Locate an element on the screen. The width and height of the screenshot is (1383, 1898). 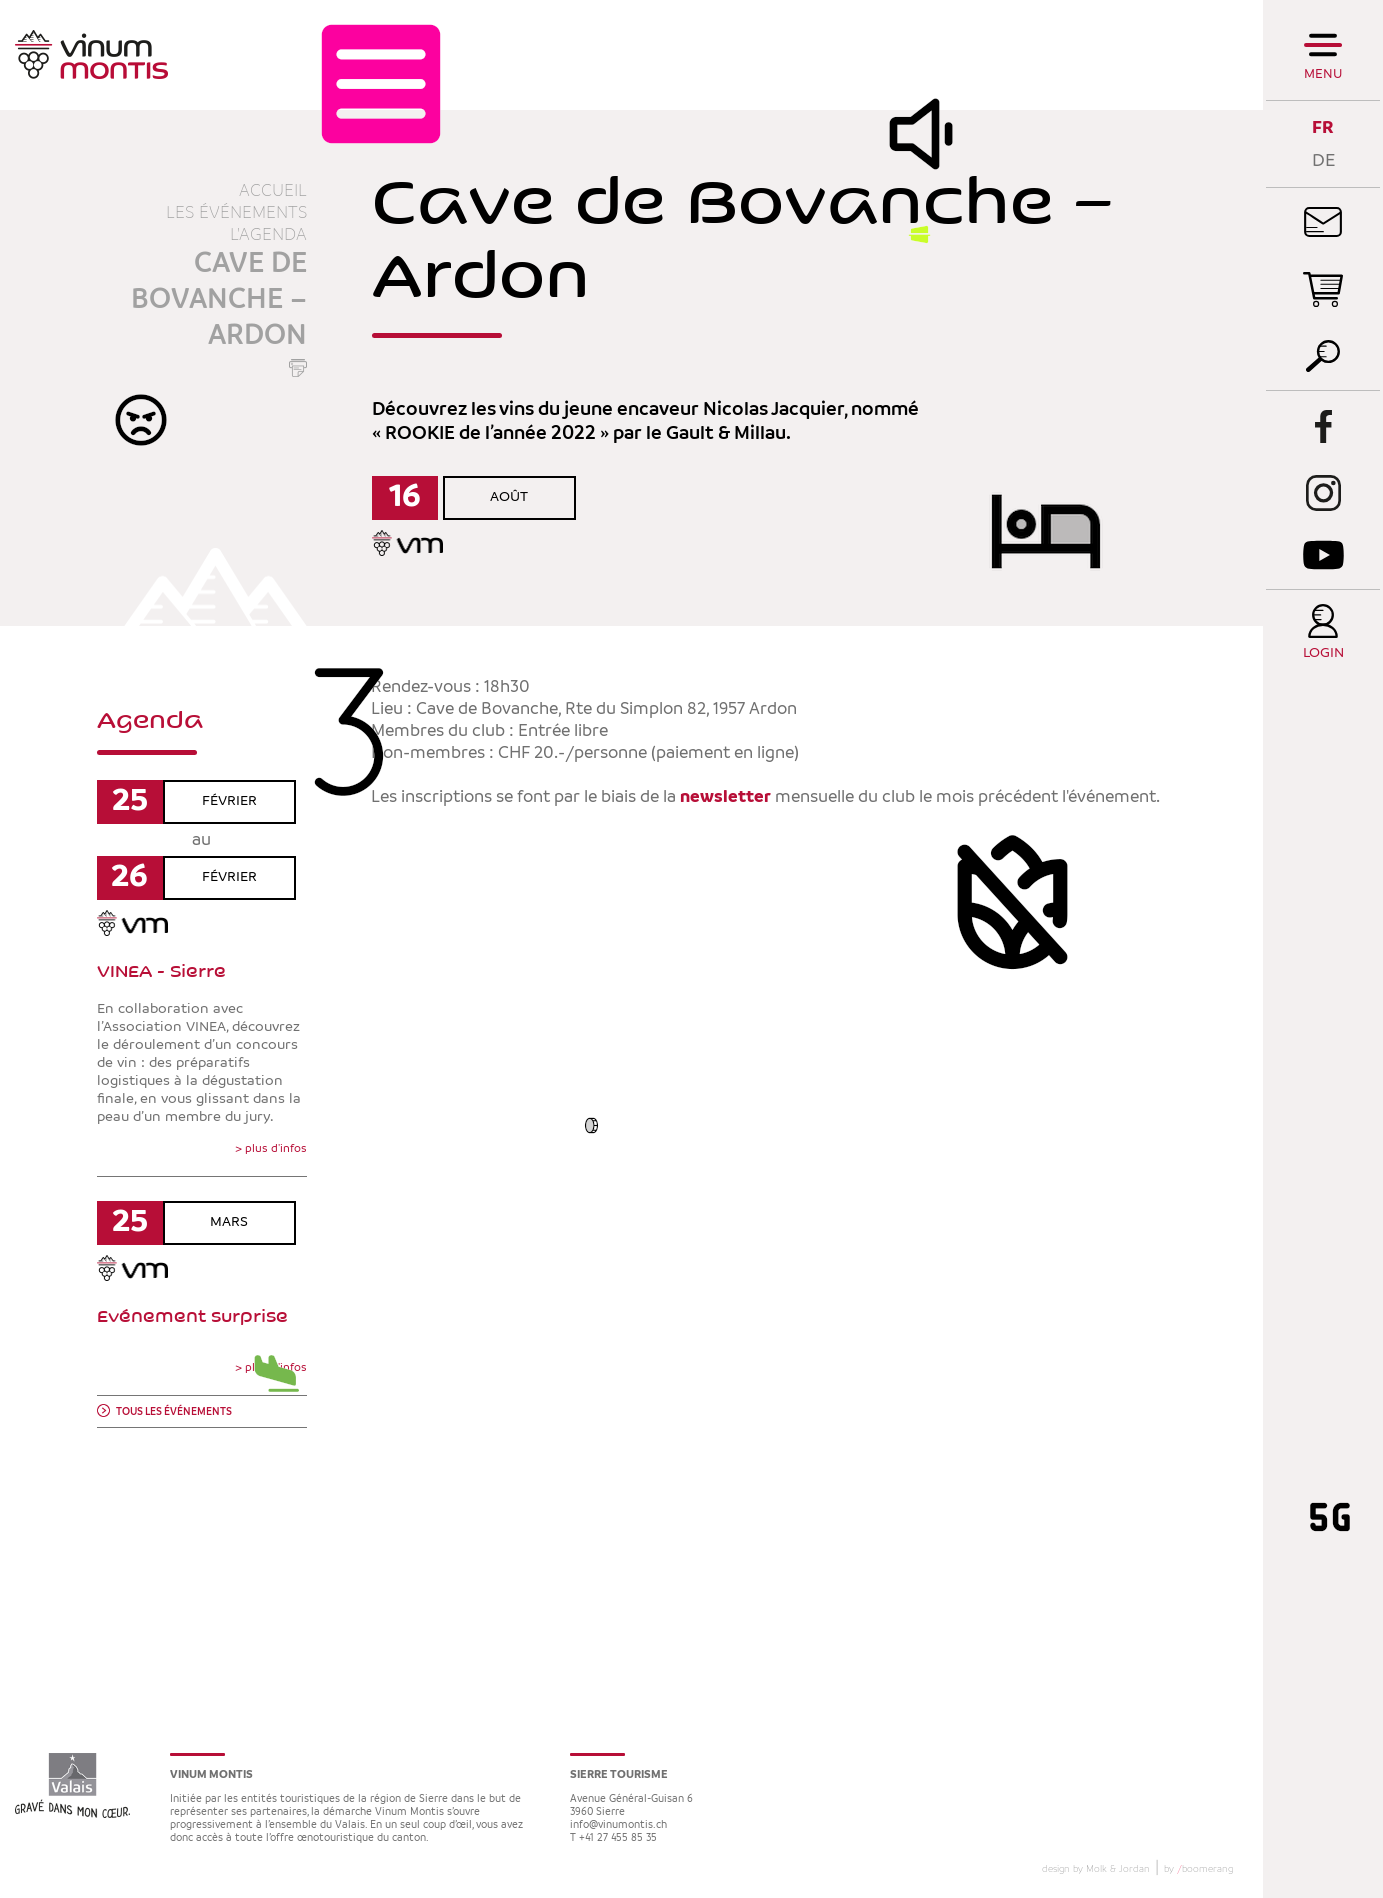
toggle perspective view mode is located at coordinates (919, 234).